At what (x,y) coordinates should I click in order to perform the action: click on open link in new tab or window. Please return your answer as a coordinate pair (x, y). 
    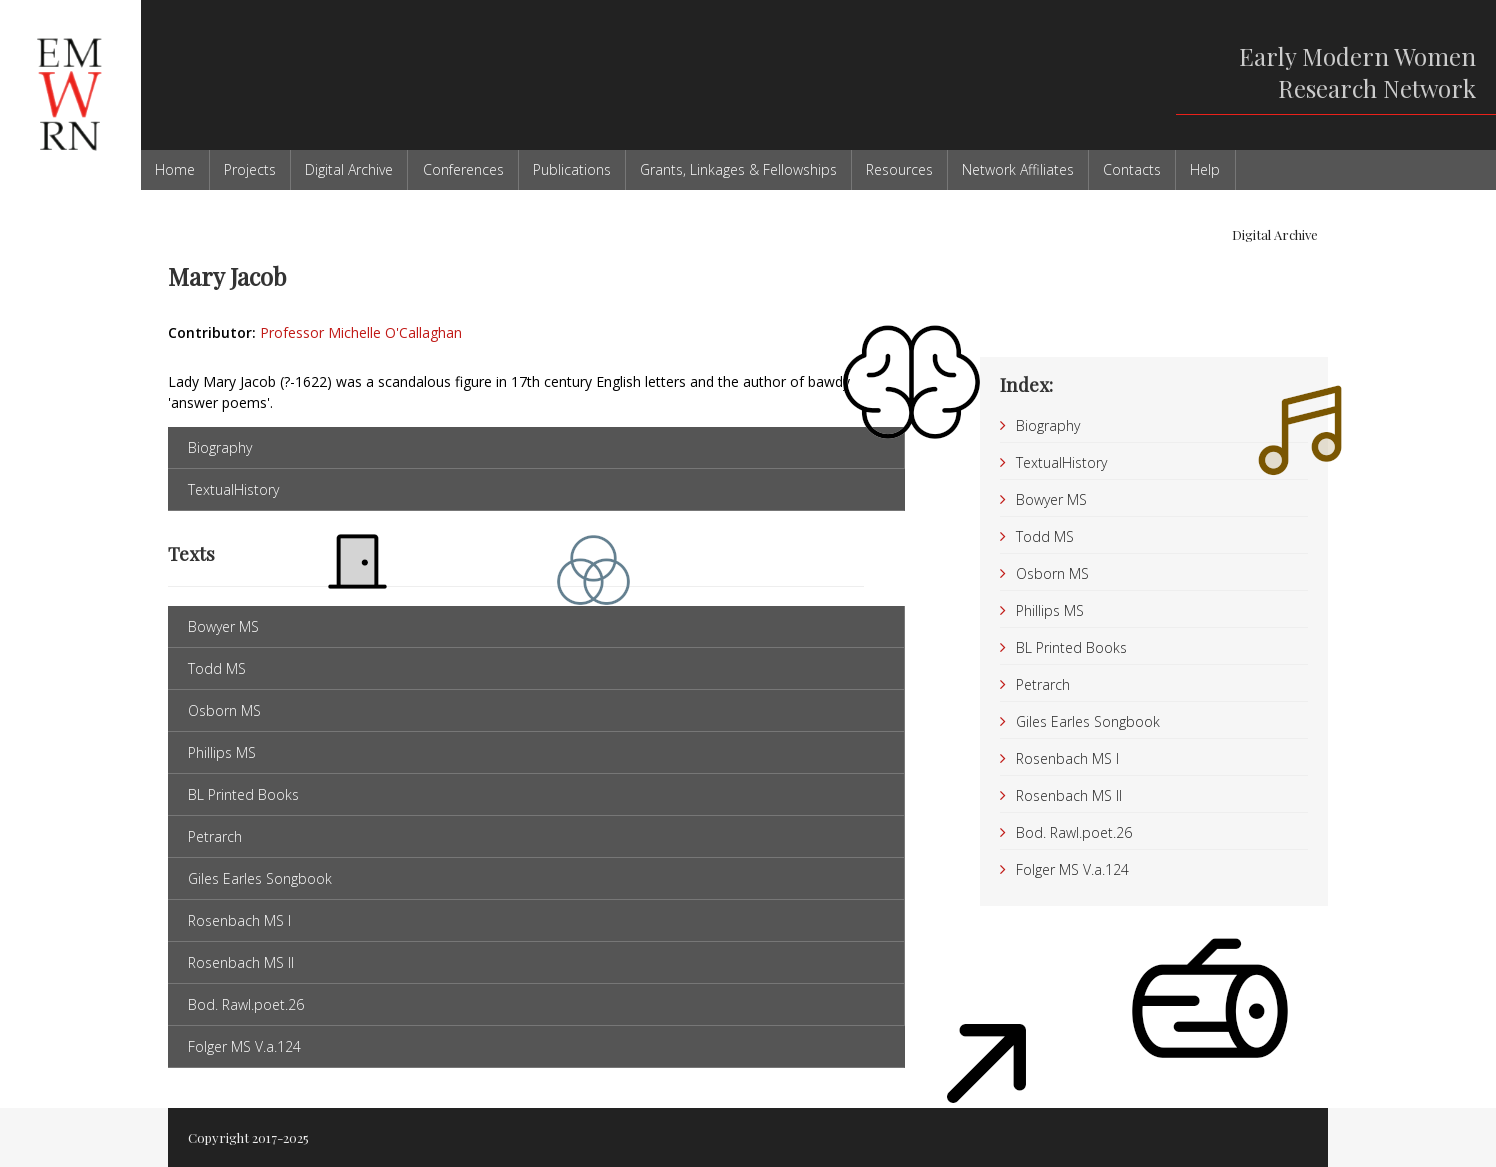
    Looking at the image, I should click on (986, 1063).